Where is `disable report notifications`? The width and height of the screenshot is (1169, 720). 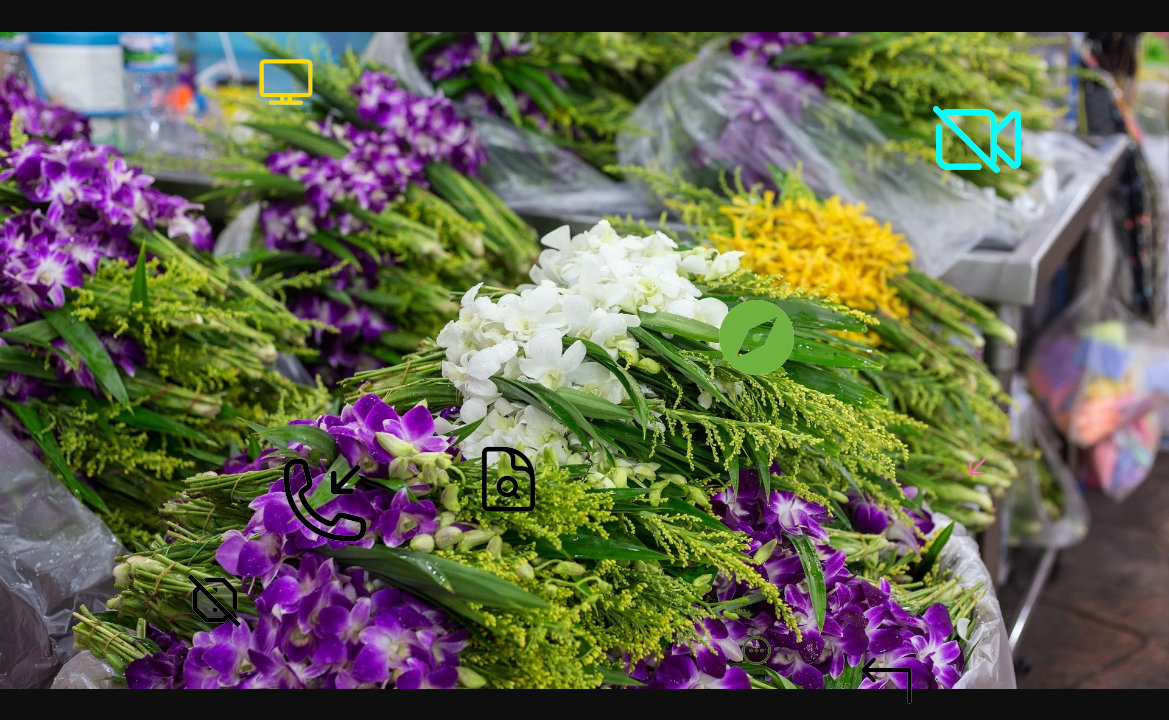 disable report notifications is located at coordinates (215, 600).